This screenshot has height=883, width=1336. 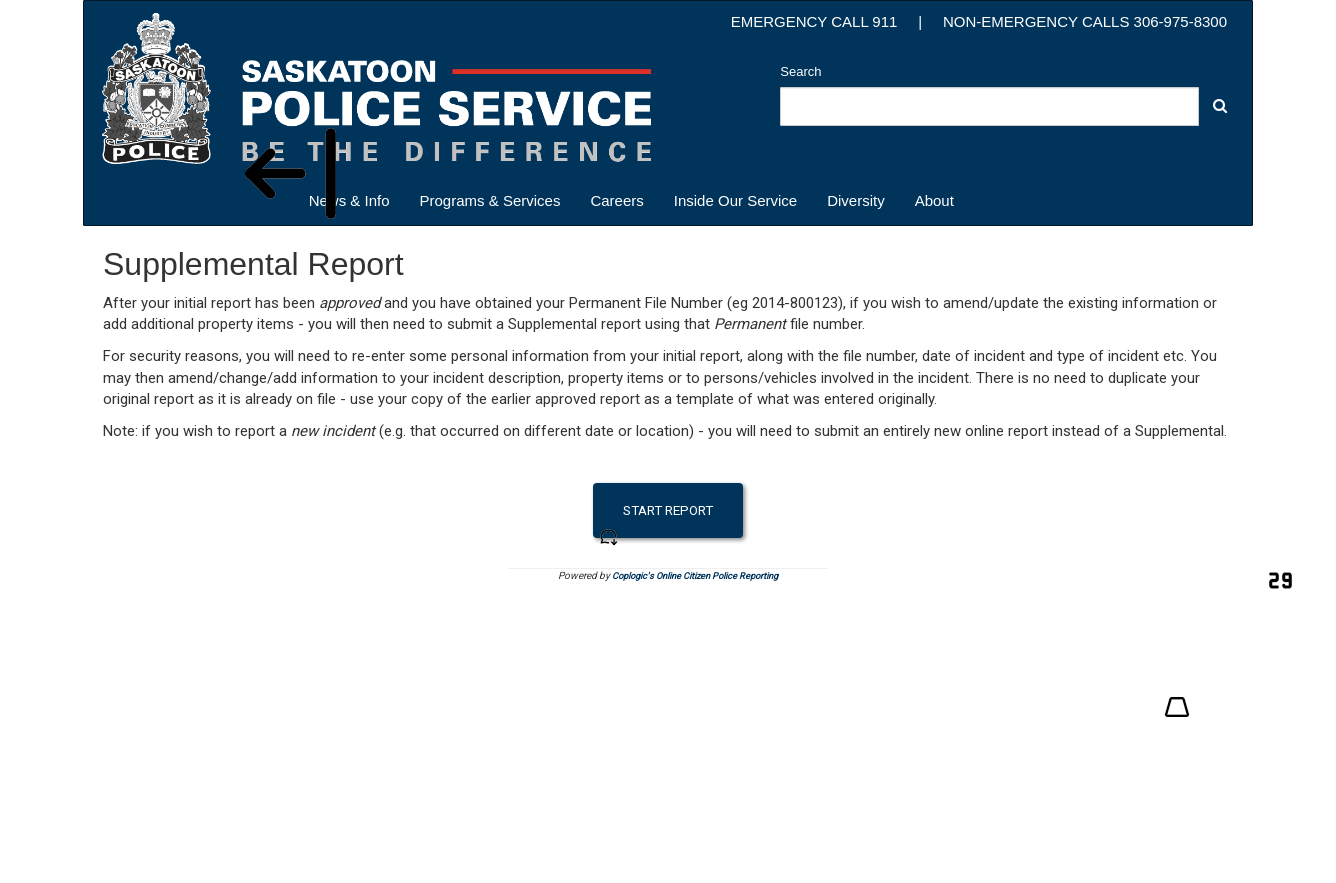 What do you see at coordinates (1177, 707) in the screenshot?
I see `apply vertical skew transformation to selected object` at bounding box center [1177, 707].